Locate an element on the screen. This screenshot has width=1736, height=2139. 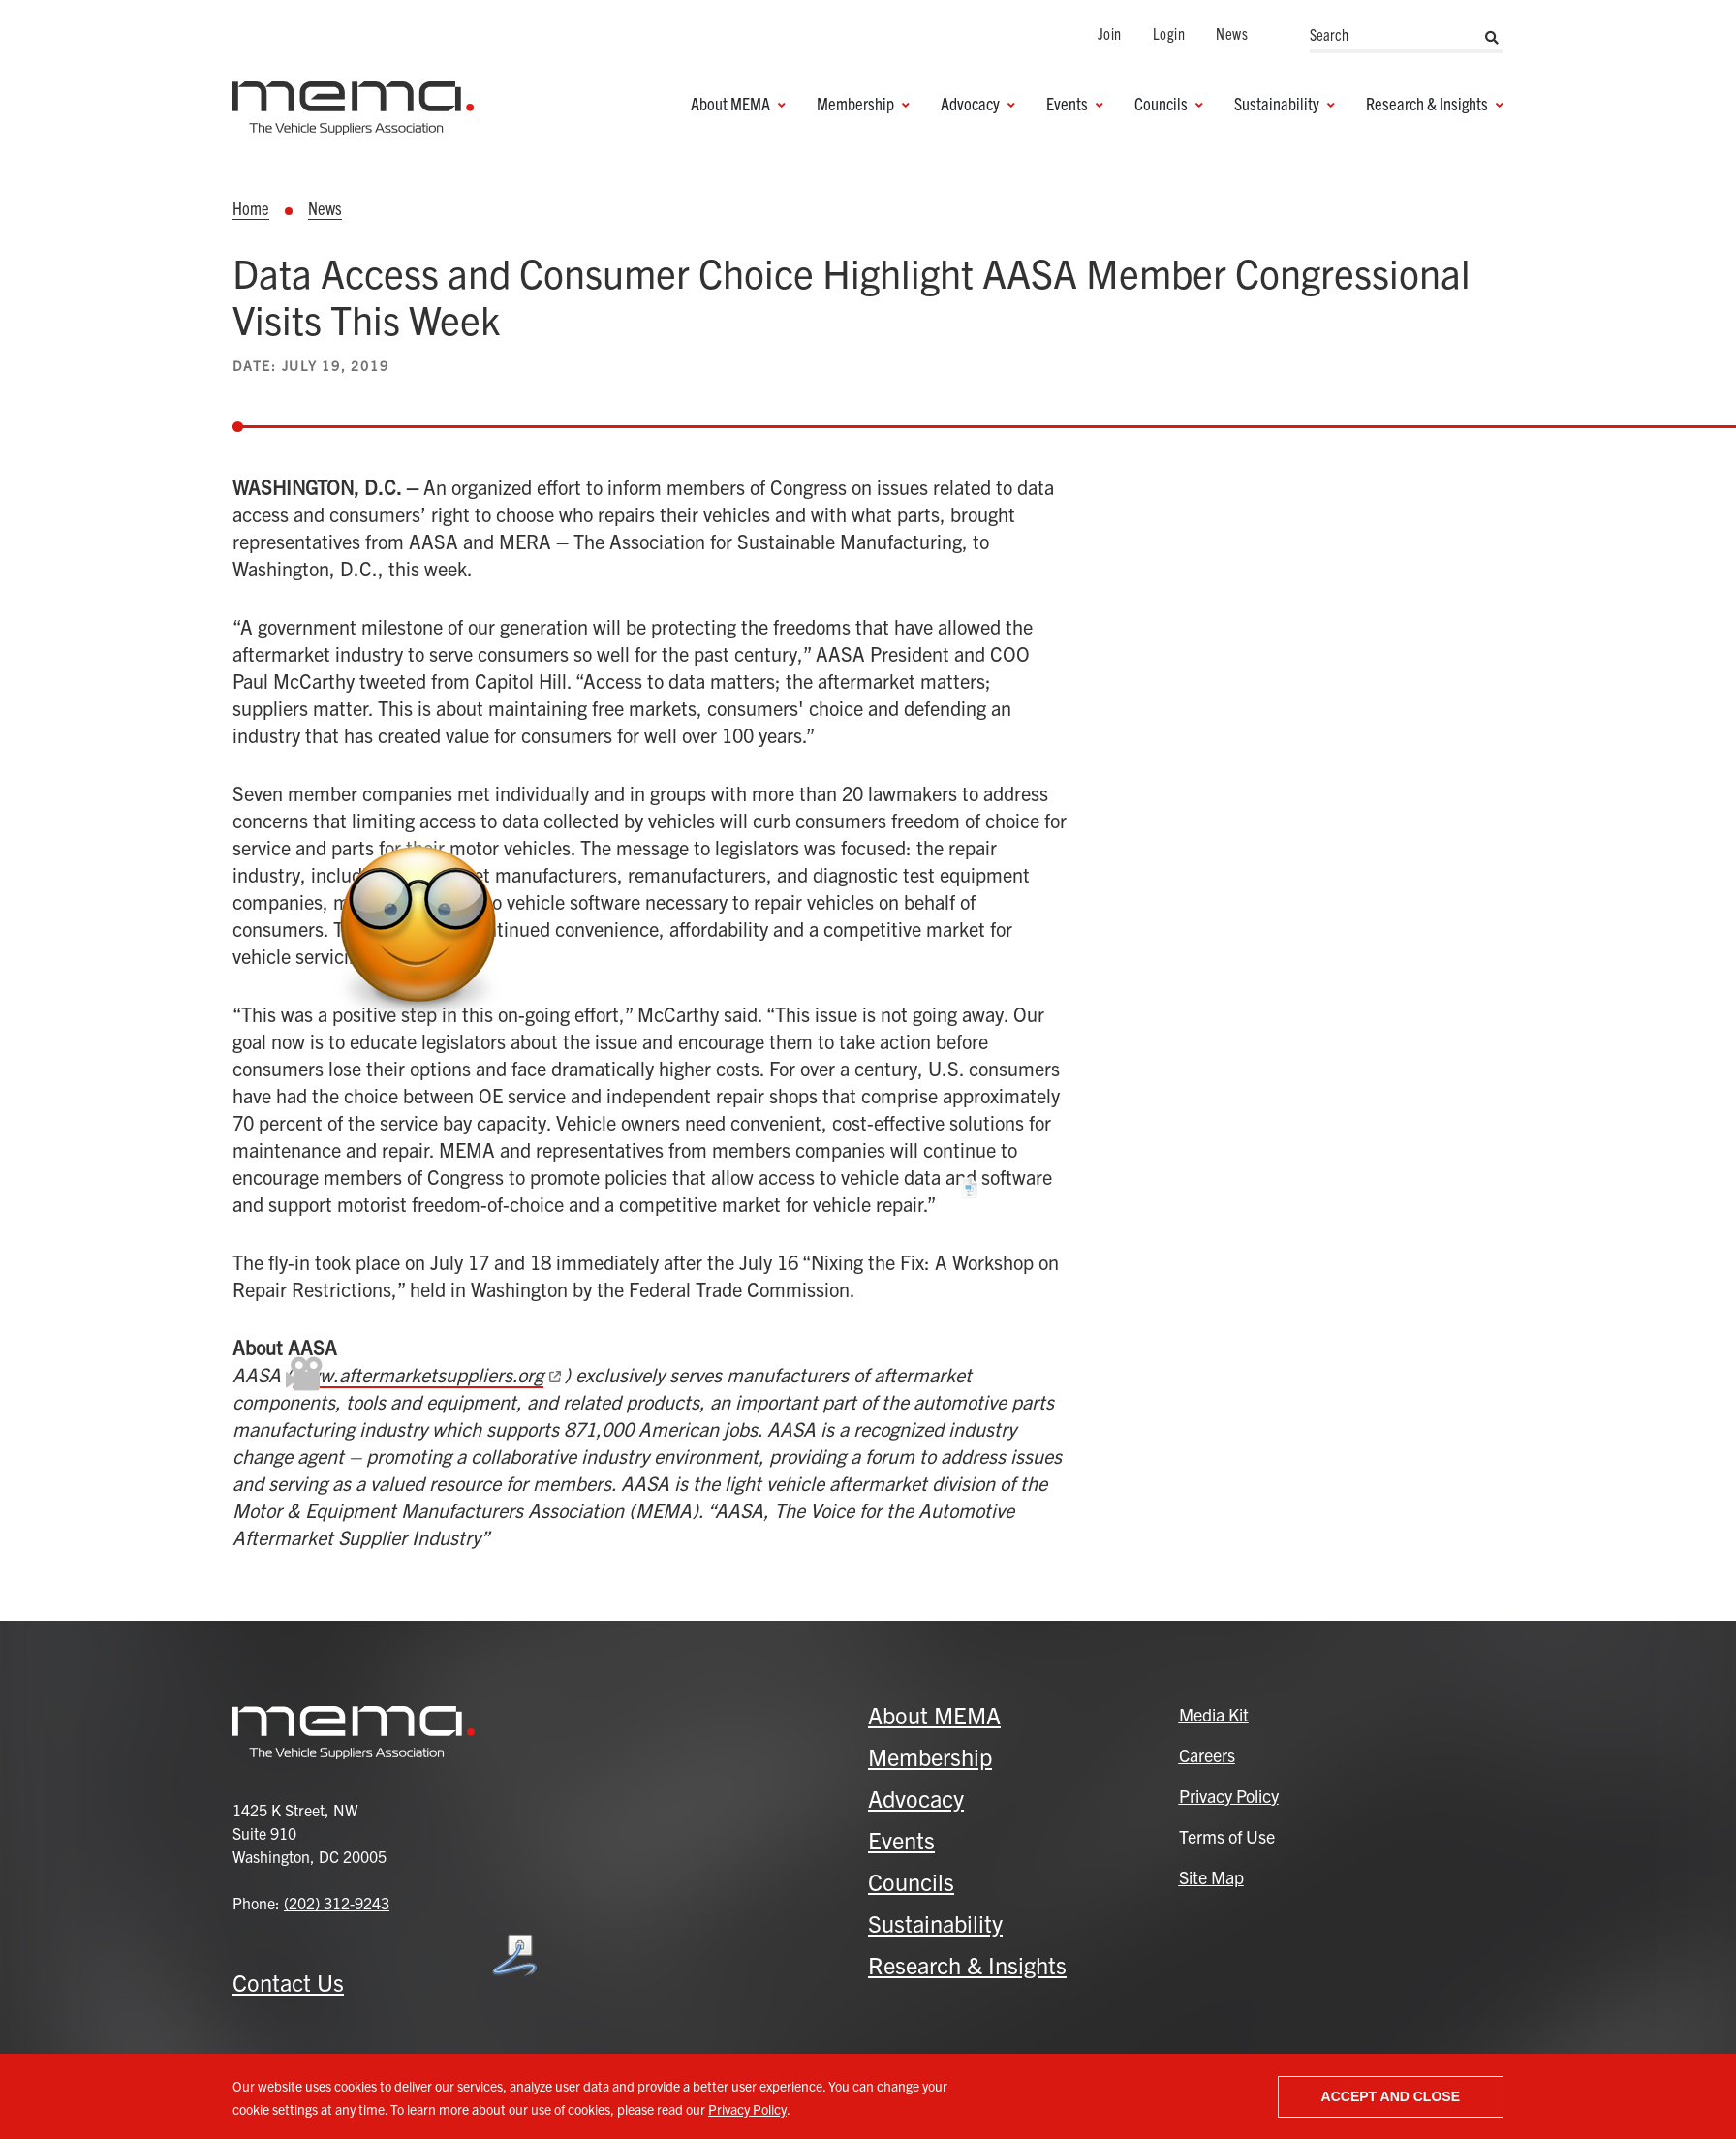
a PO translation file is located at coordinates (969, 1188).